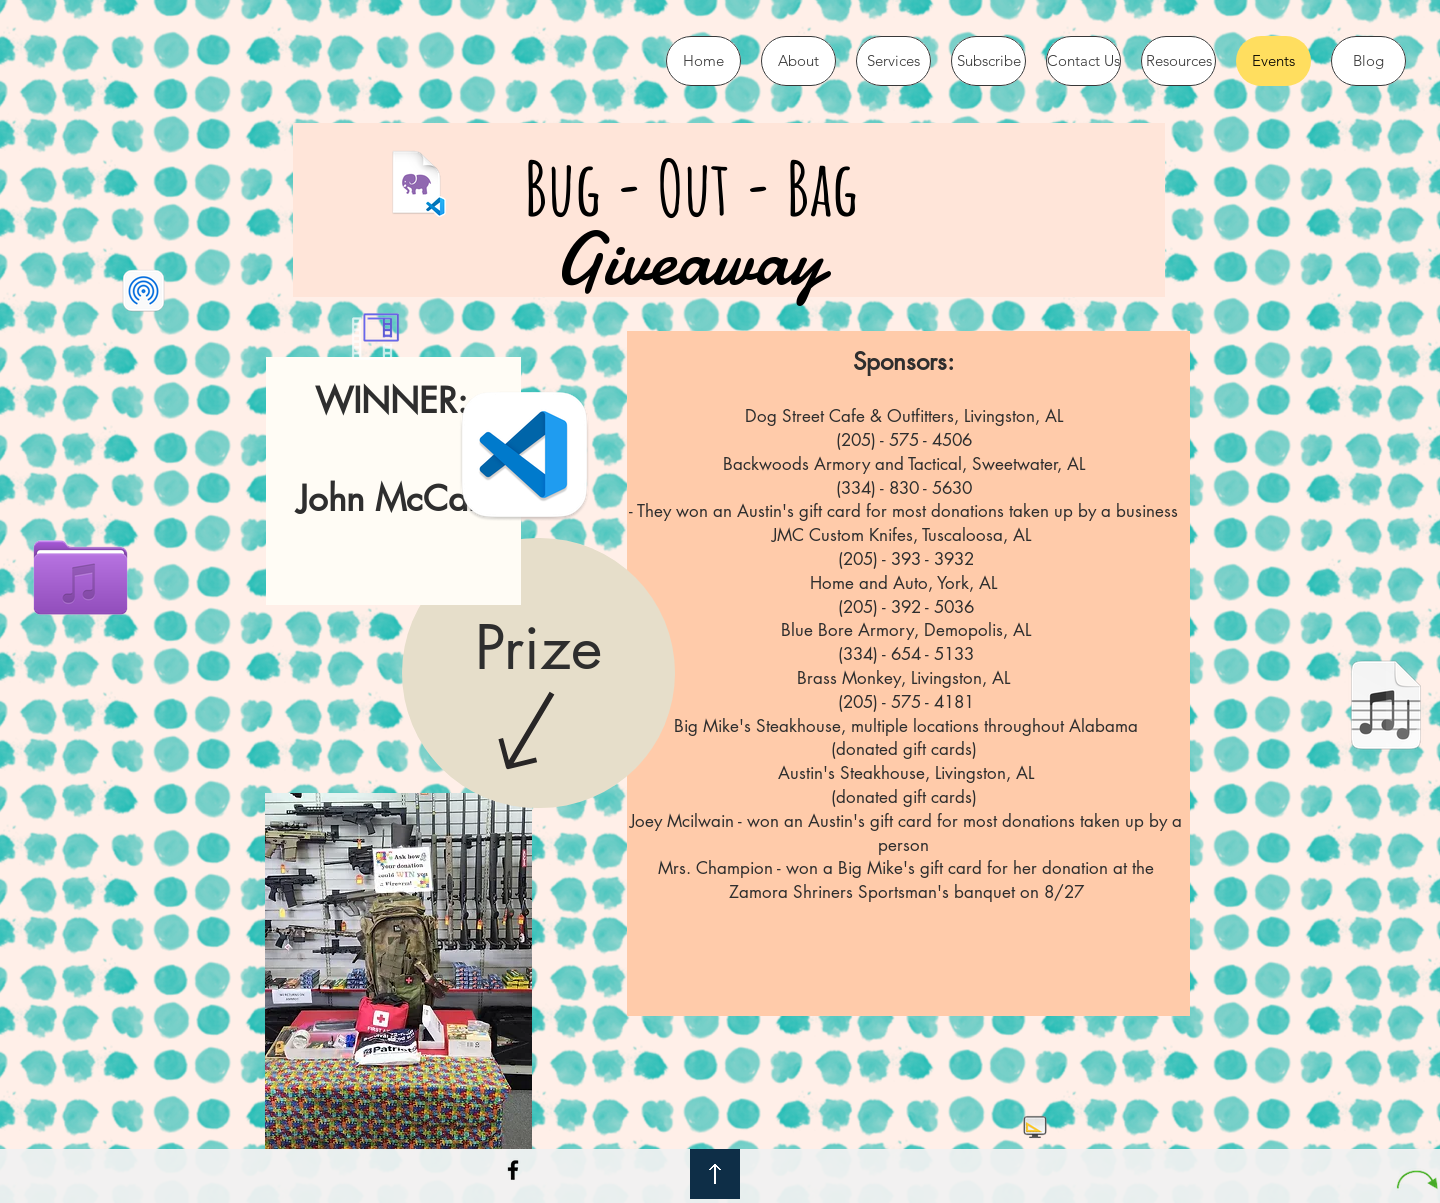  What do you see at coordinates (375, 336) in the screenshot?
I see `filter media library content` at bounding box center [375, 336].